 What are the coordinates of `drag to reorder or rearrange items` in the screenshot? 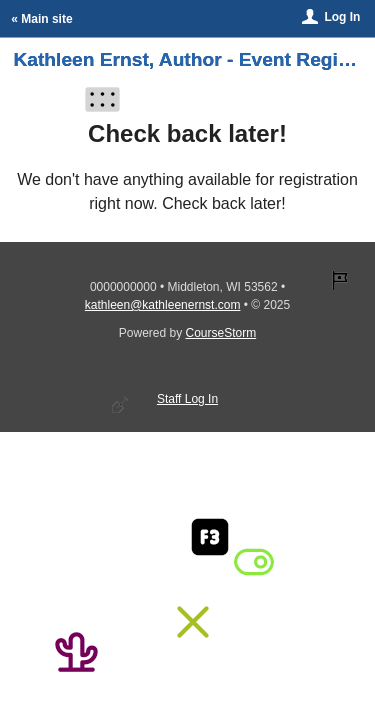 It's located at (102, 99).